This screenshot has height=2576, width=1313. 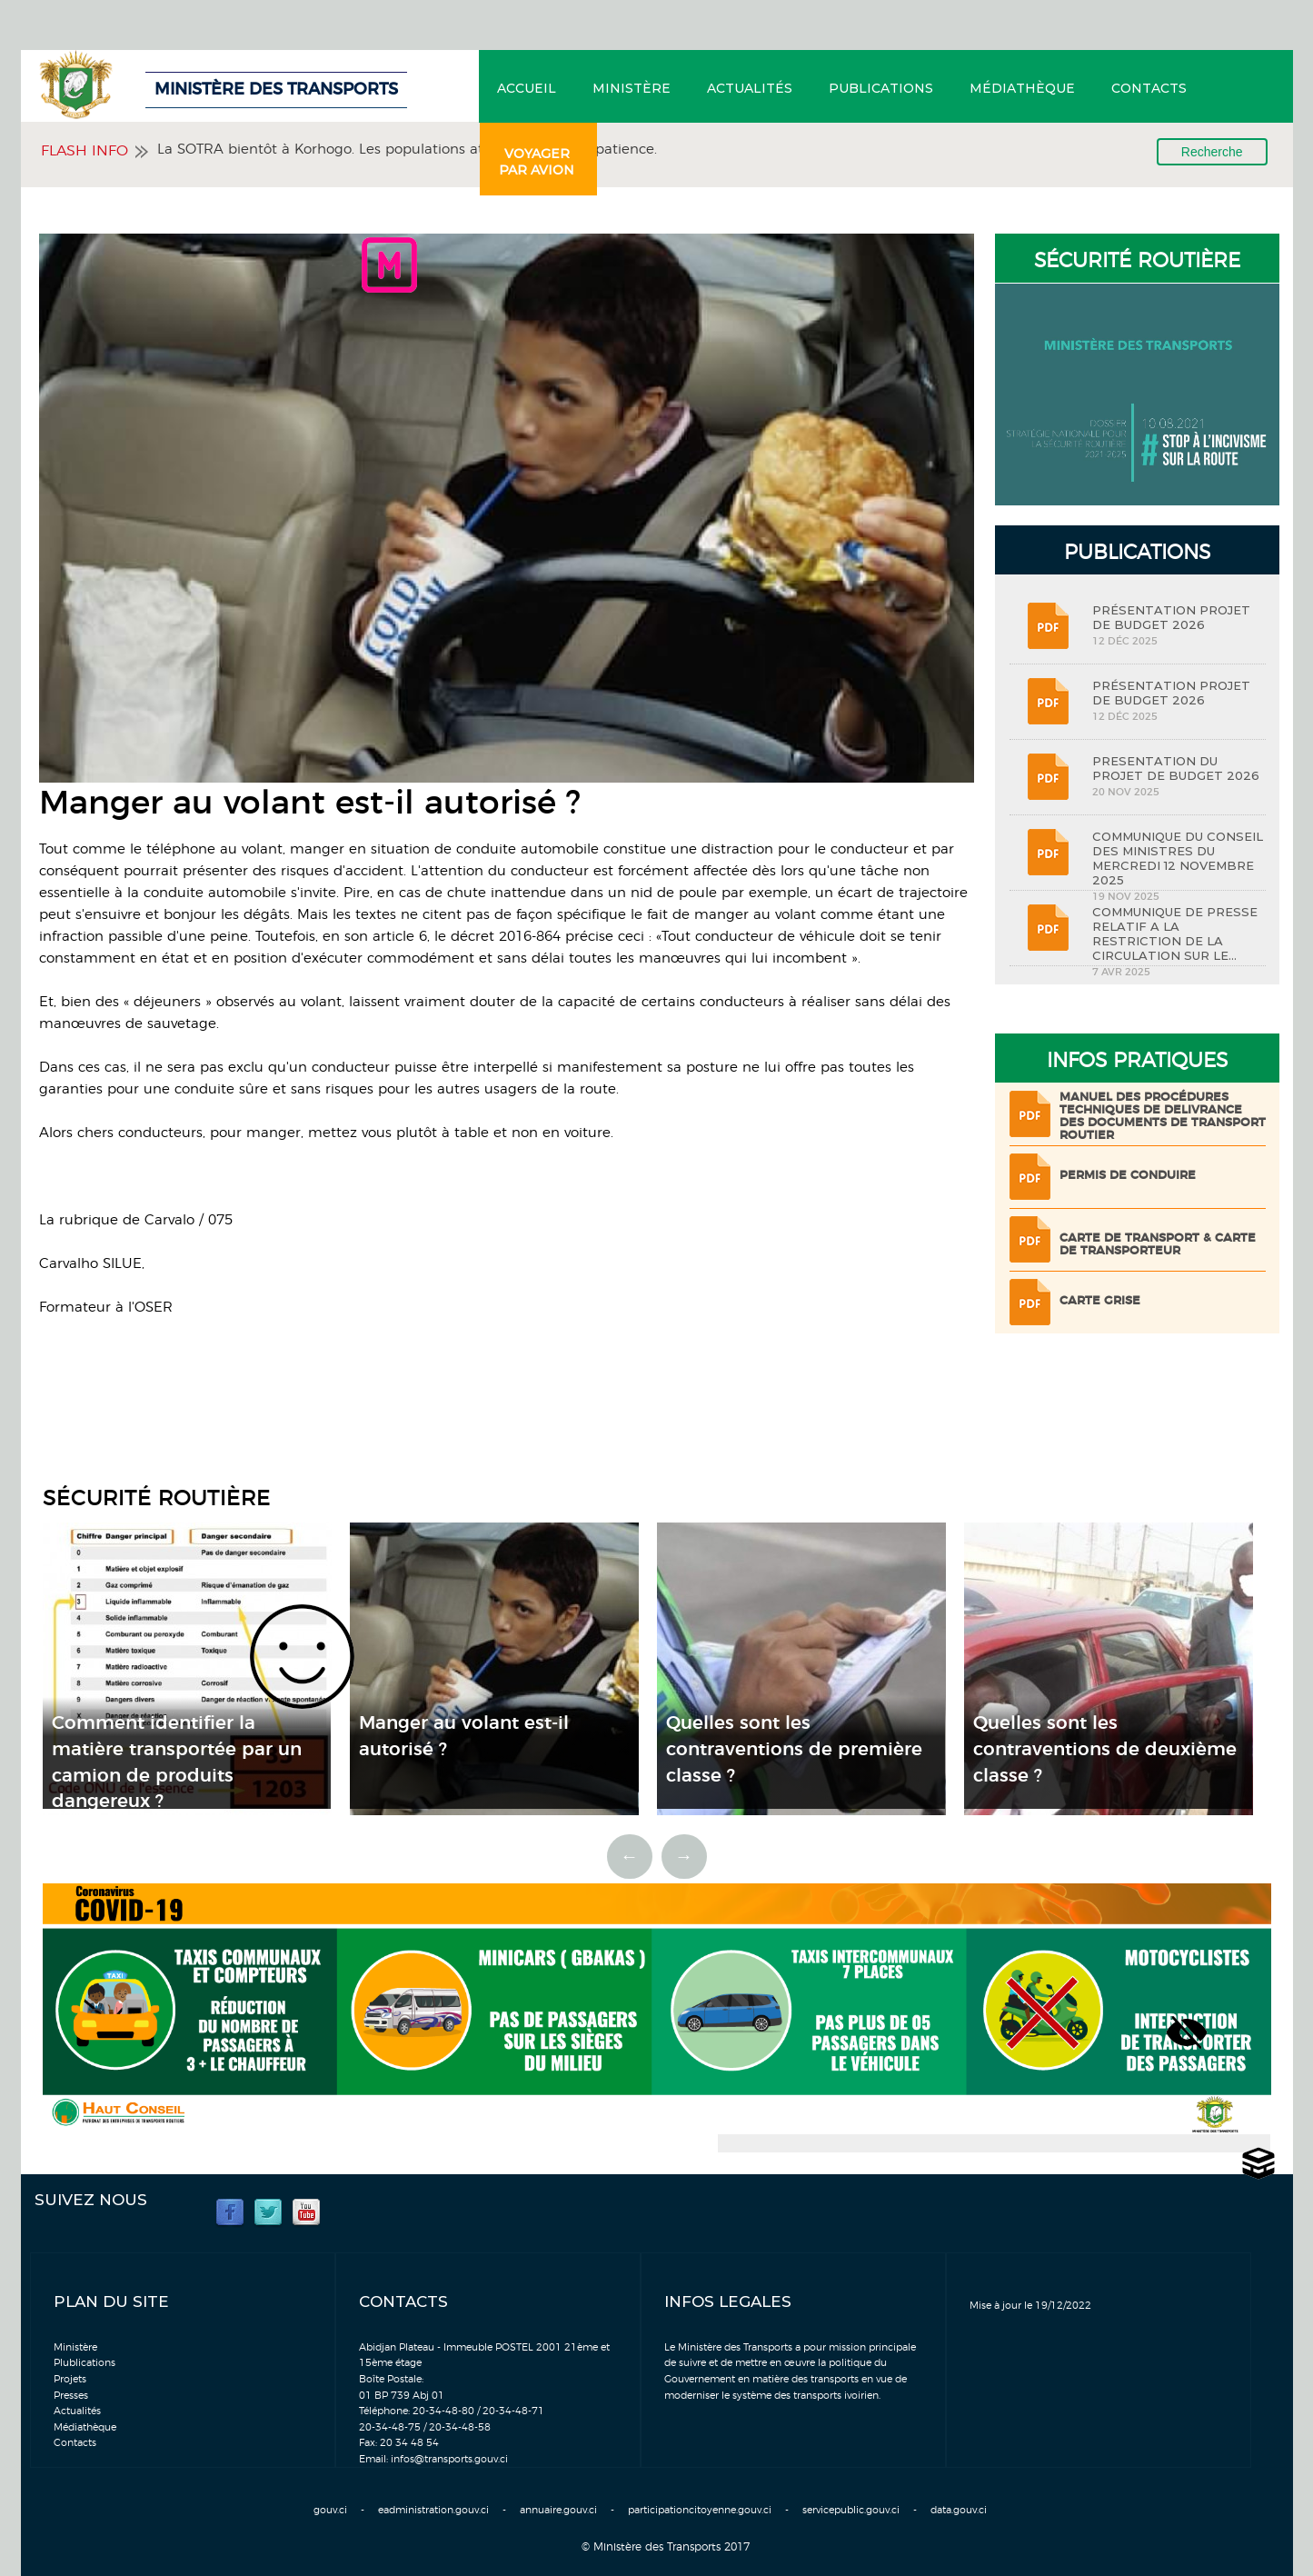 I want to click on hide password or sensitive content, so click(x=1187, y=2032).